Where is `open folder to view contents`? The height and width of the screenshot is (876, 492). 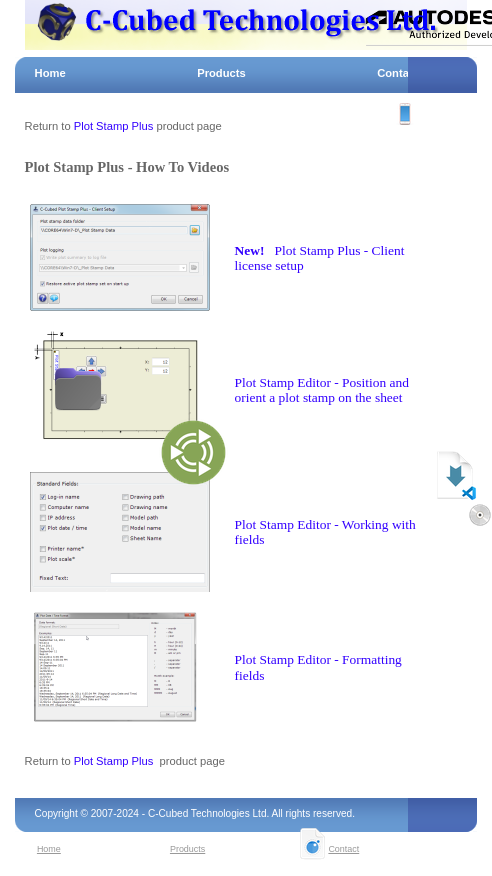
open folder to view contents is located at coordinates (78, 389).